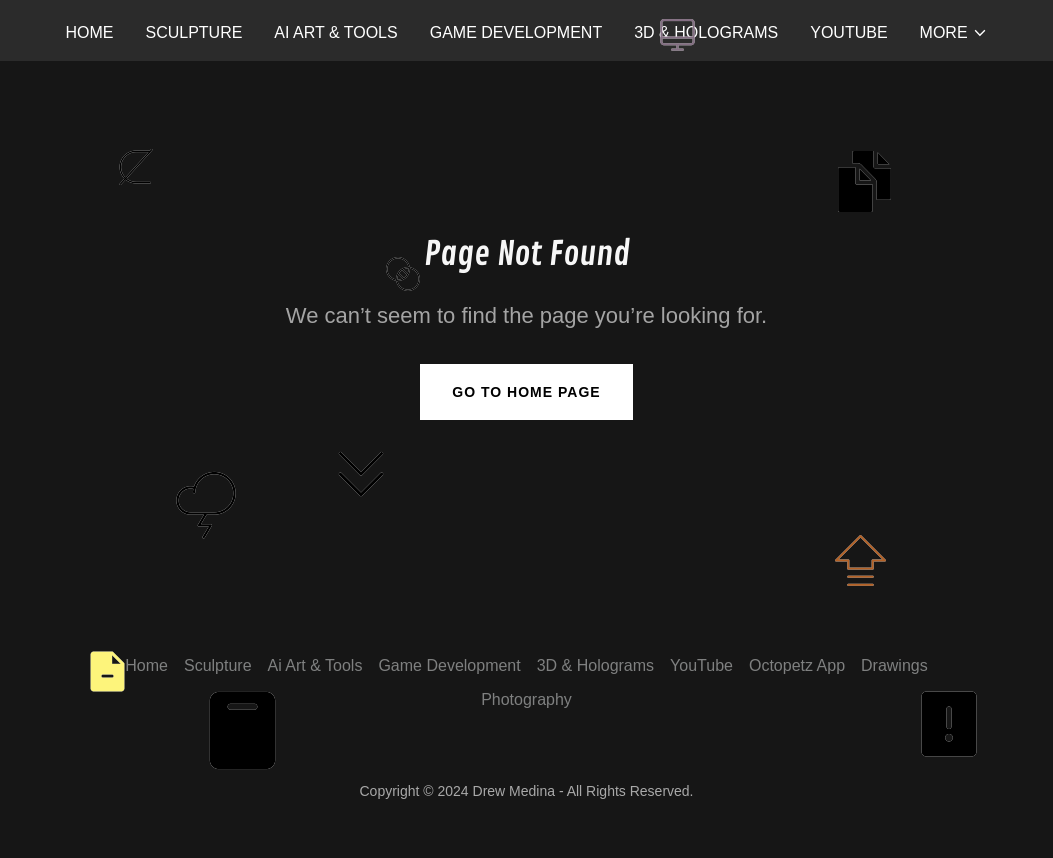 The height and width of the screenshot is (858, 1053). I want to click on view all documents, so click(864, 181).